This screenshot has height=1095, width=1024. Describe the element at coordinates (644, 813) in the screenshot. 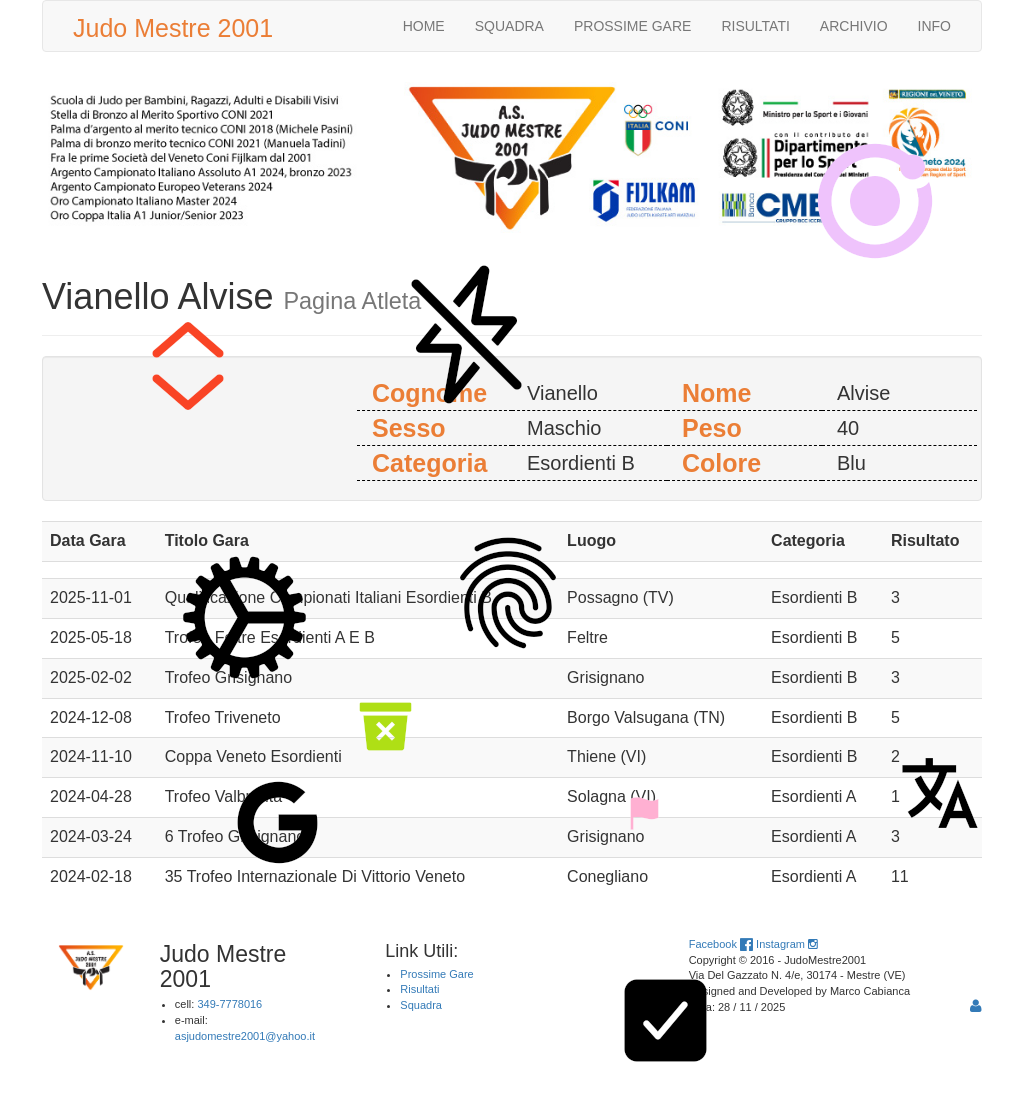

I see `flag or mark an item for follow-up` at that location.